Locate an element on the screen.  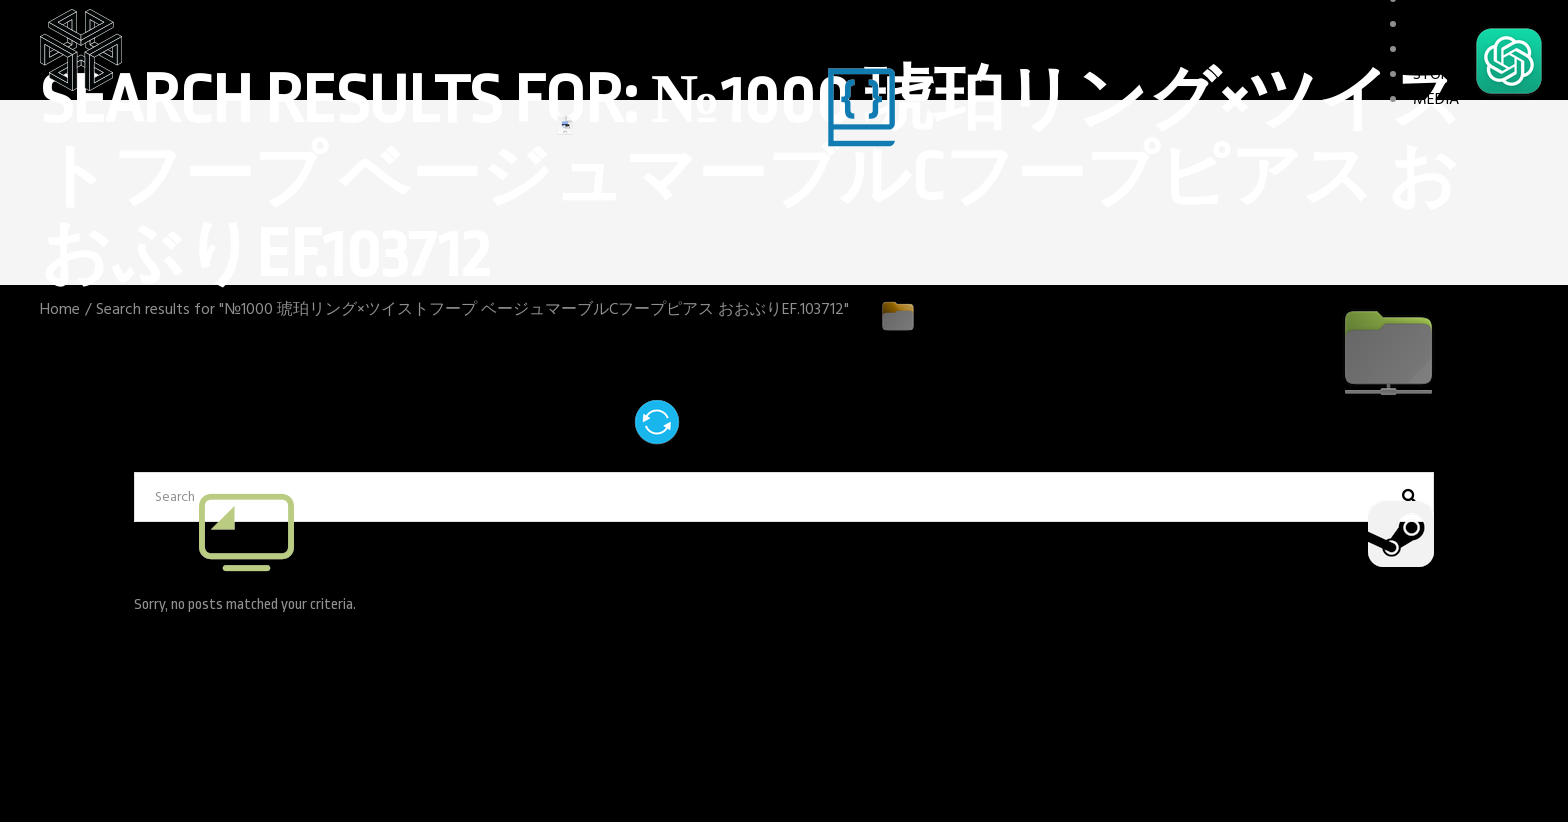
steam app status indicator in system tray is located at coordinates (1401, 534).